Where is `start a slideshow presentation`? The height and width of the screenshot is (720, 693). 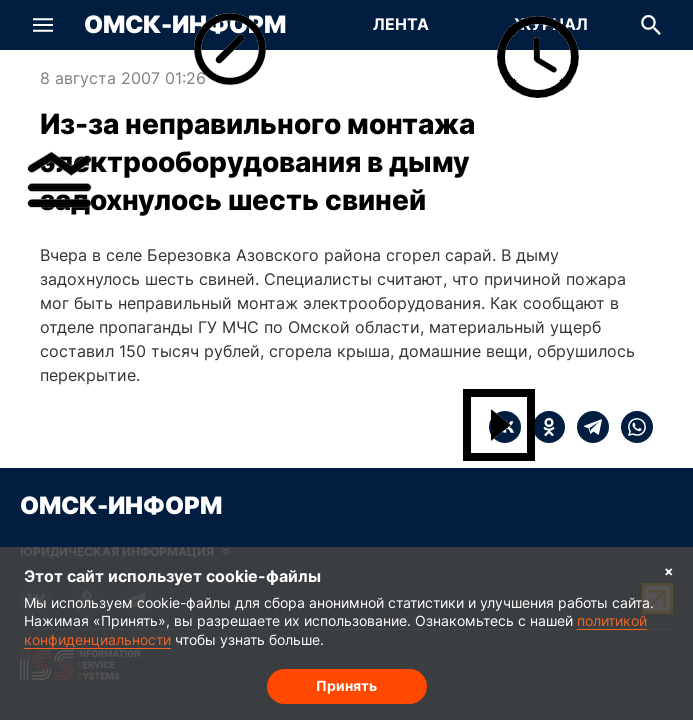
start a slideshow presentation is located at coordinates (499, 425).